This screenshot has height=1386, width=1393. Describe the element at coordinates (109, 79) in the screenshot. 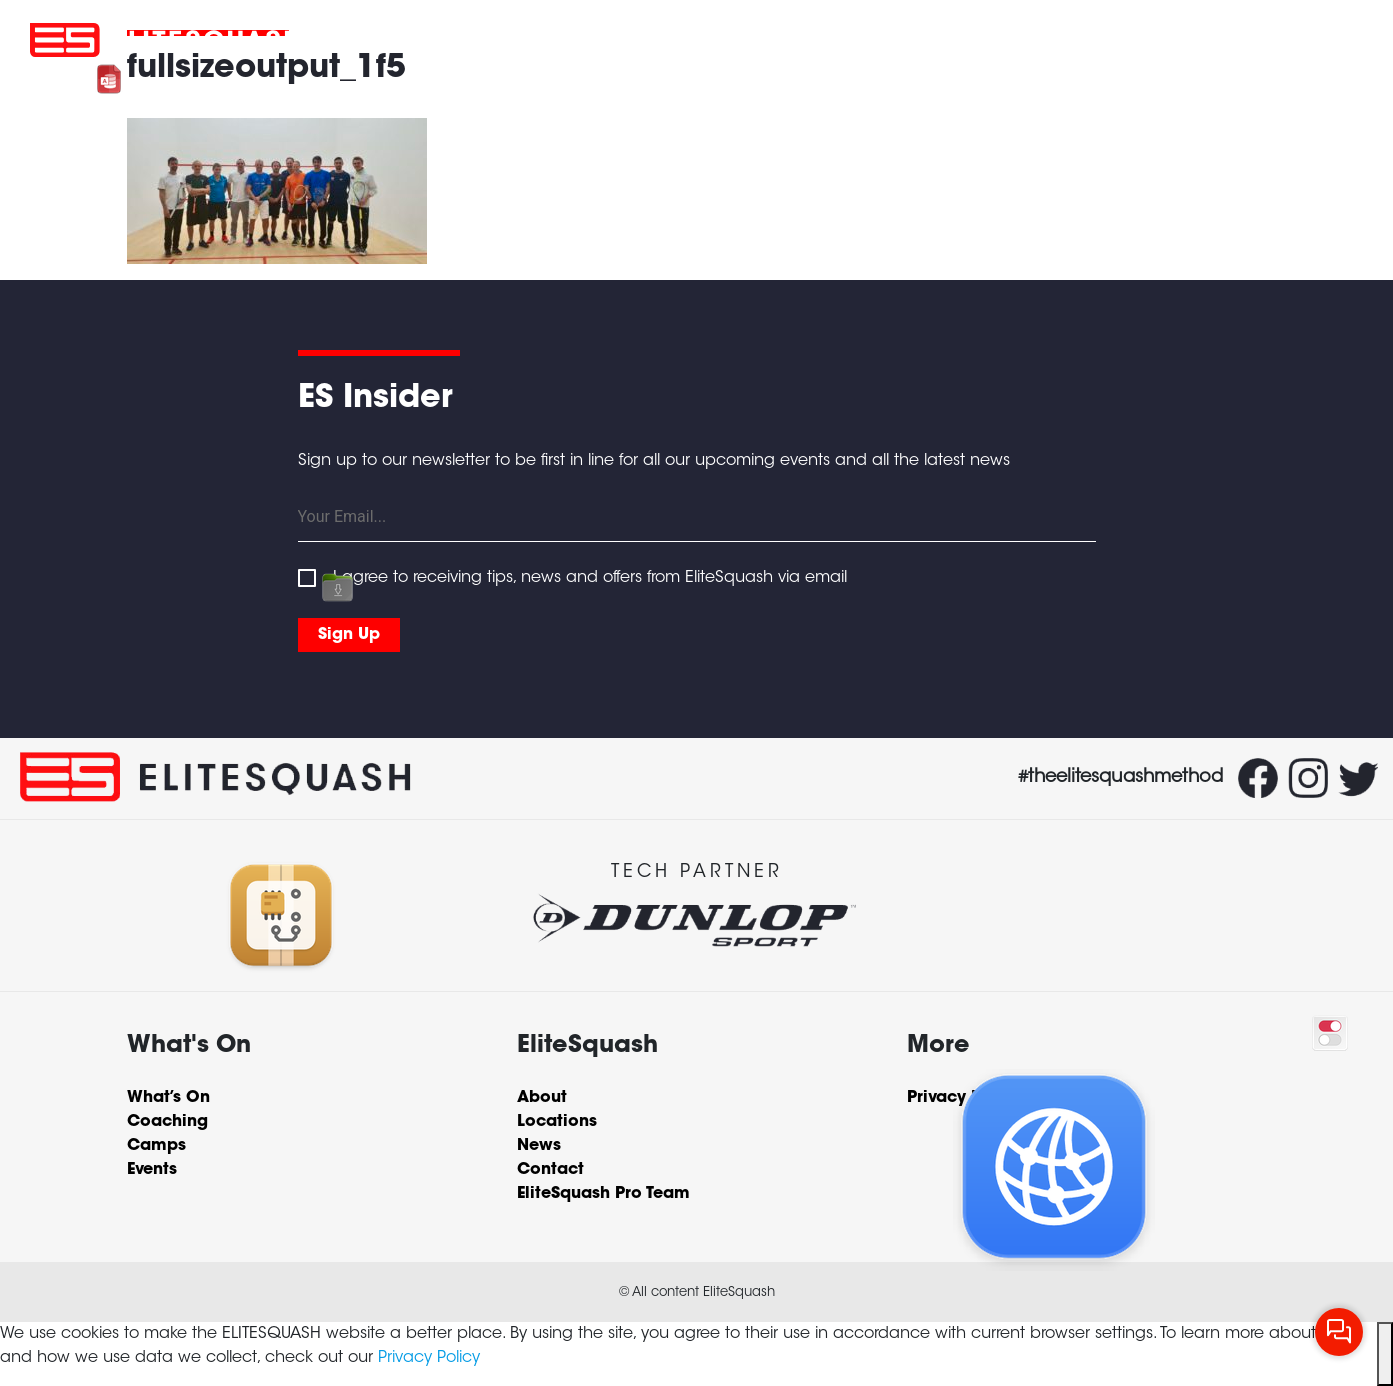

I see `microsoft access database file` at that location.